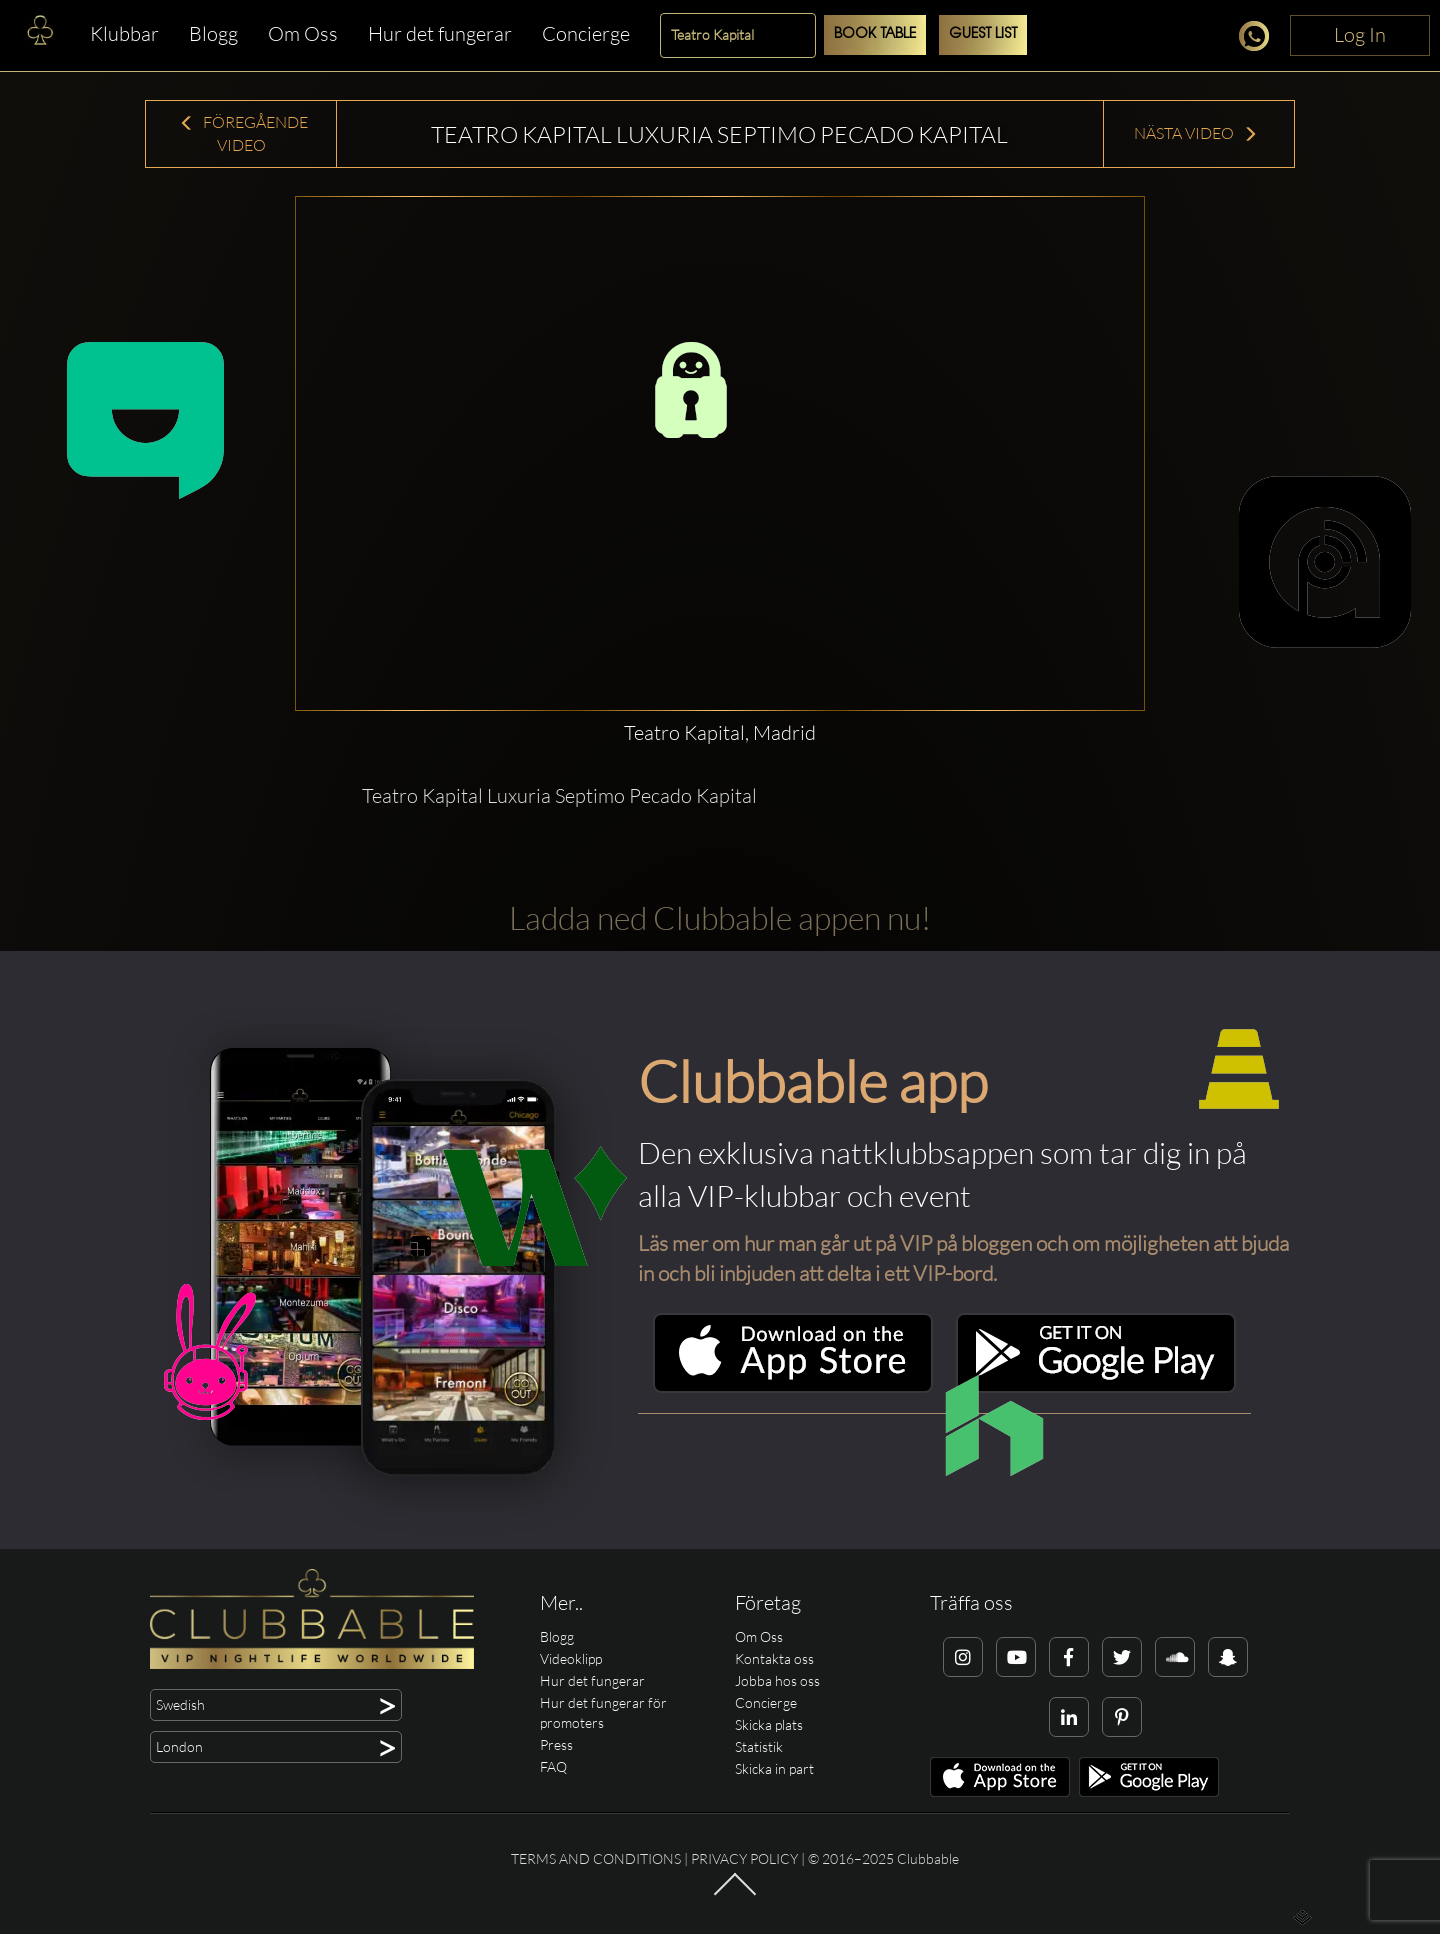  I want to click on open the Answer Q&A platform, so click(145, 420).